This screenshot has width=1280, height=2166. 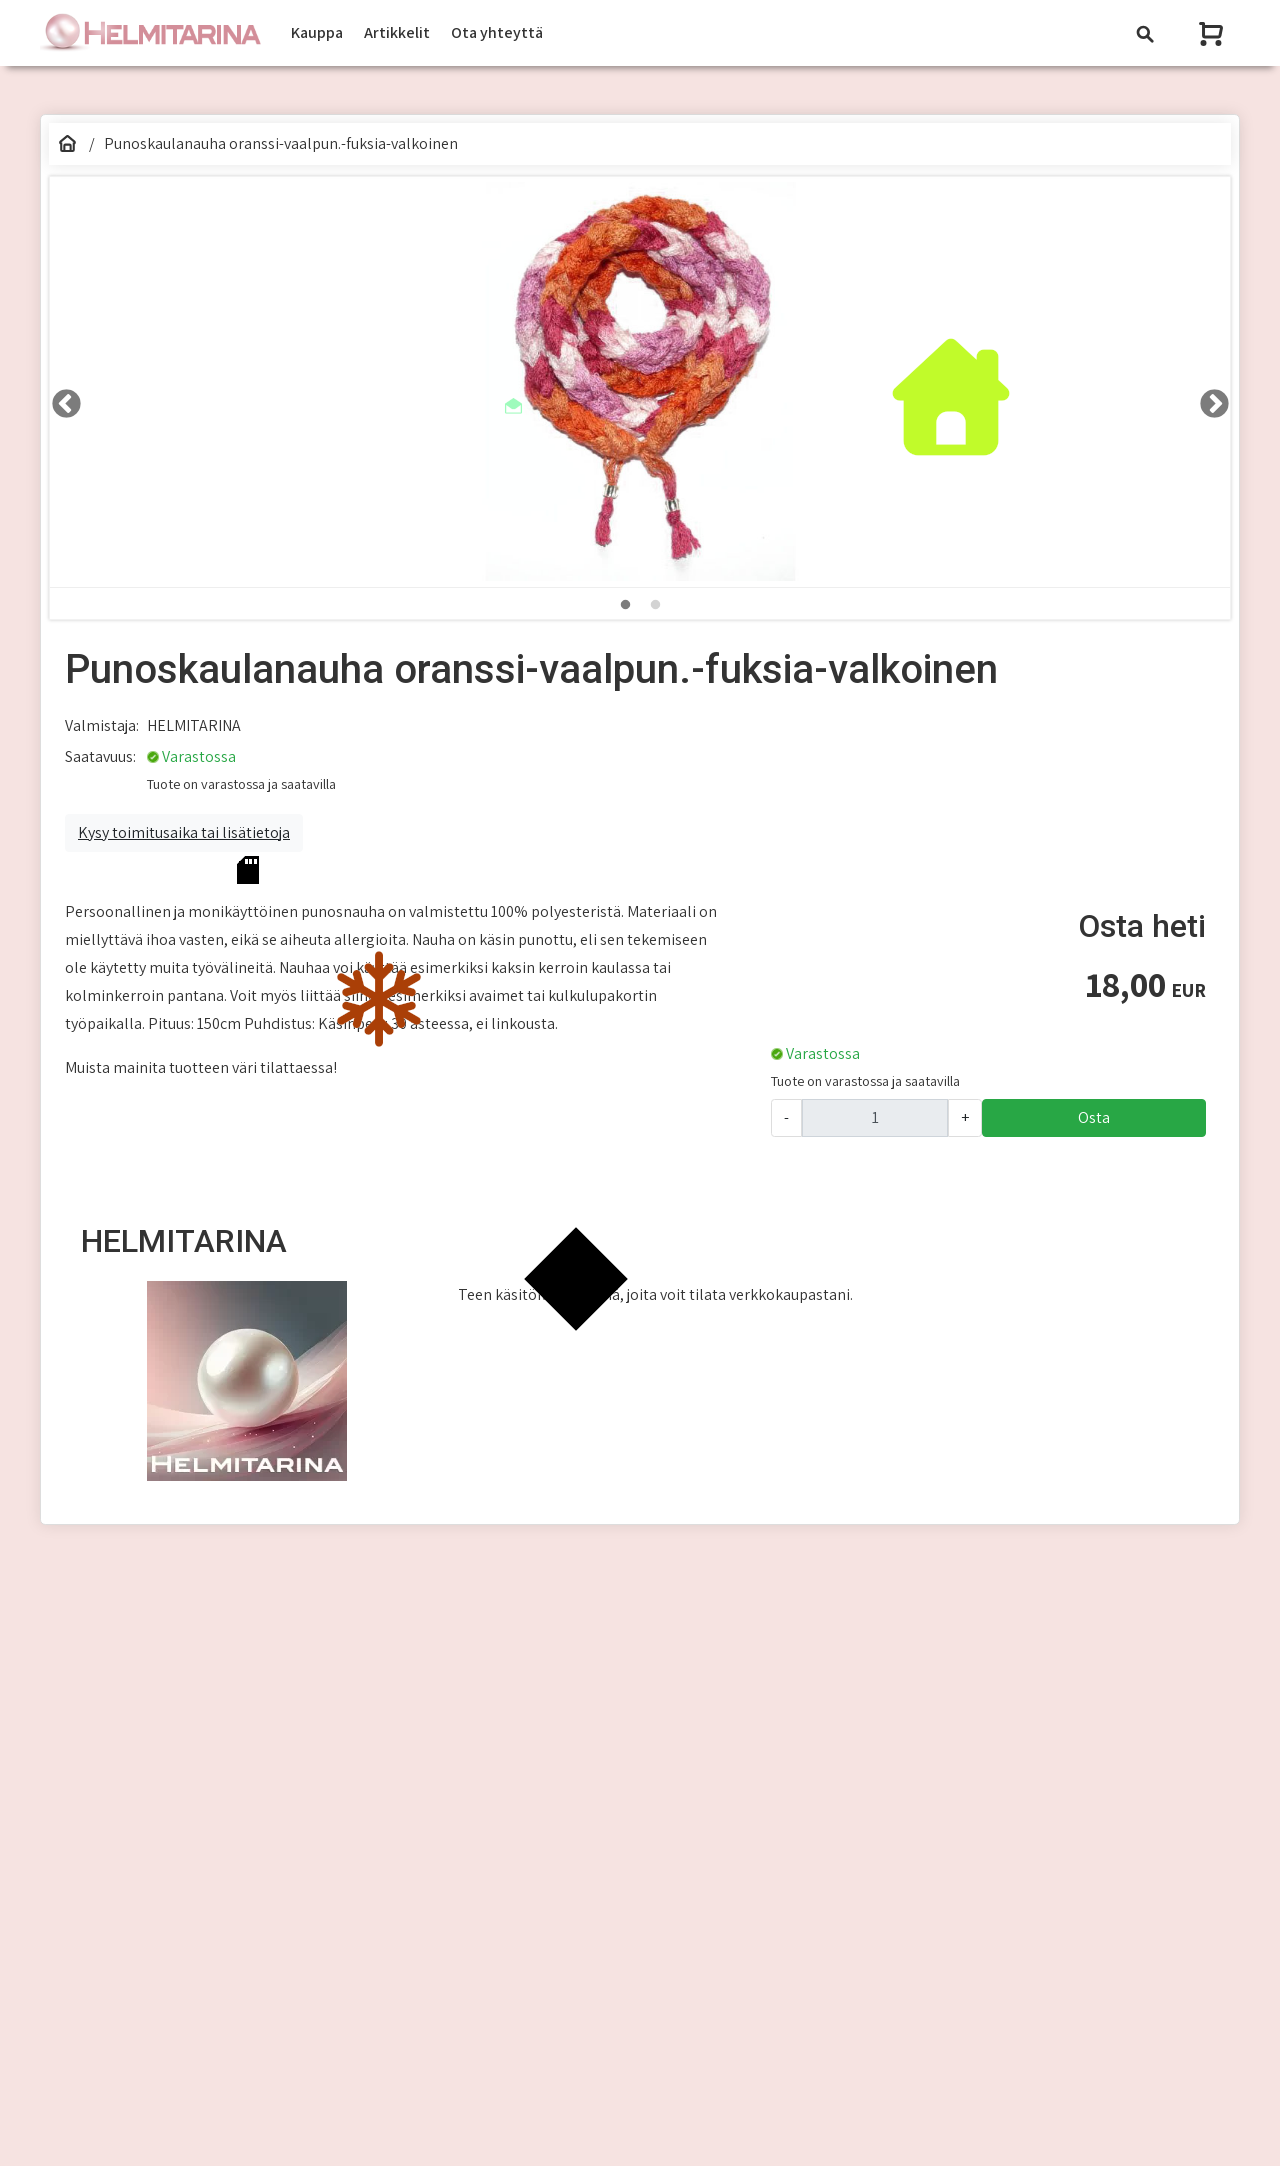 What do you see at coordinates (379, 999) in the screenshot?
I see `indicates cold or freezing temperature setting` at bounding box center [379, 999].